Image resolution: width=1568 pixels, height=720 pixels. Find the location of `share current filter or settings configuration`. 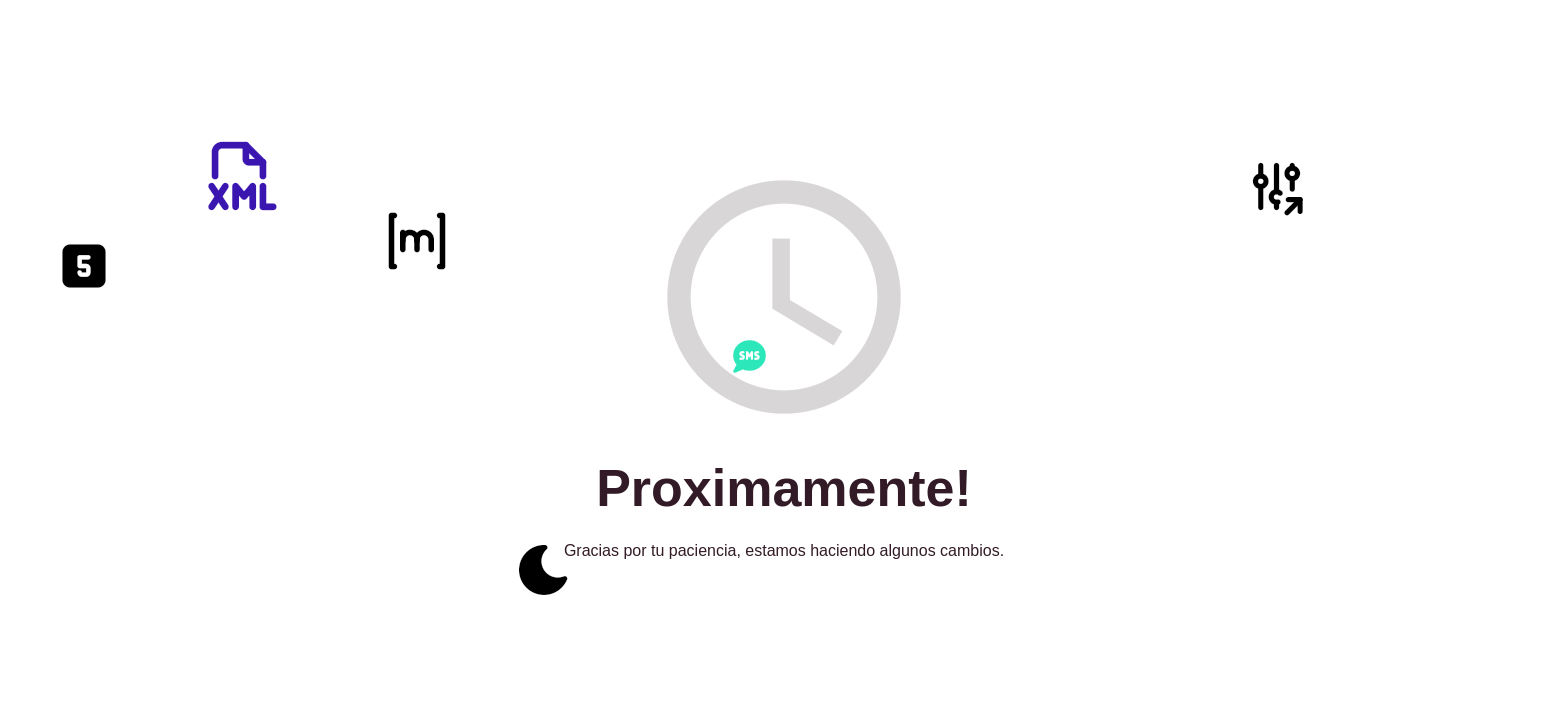

share current filter or settings configuration is located at coordinates (1276, 186).